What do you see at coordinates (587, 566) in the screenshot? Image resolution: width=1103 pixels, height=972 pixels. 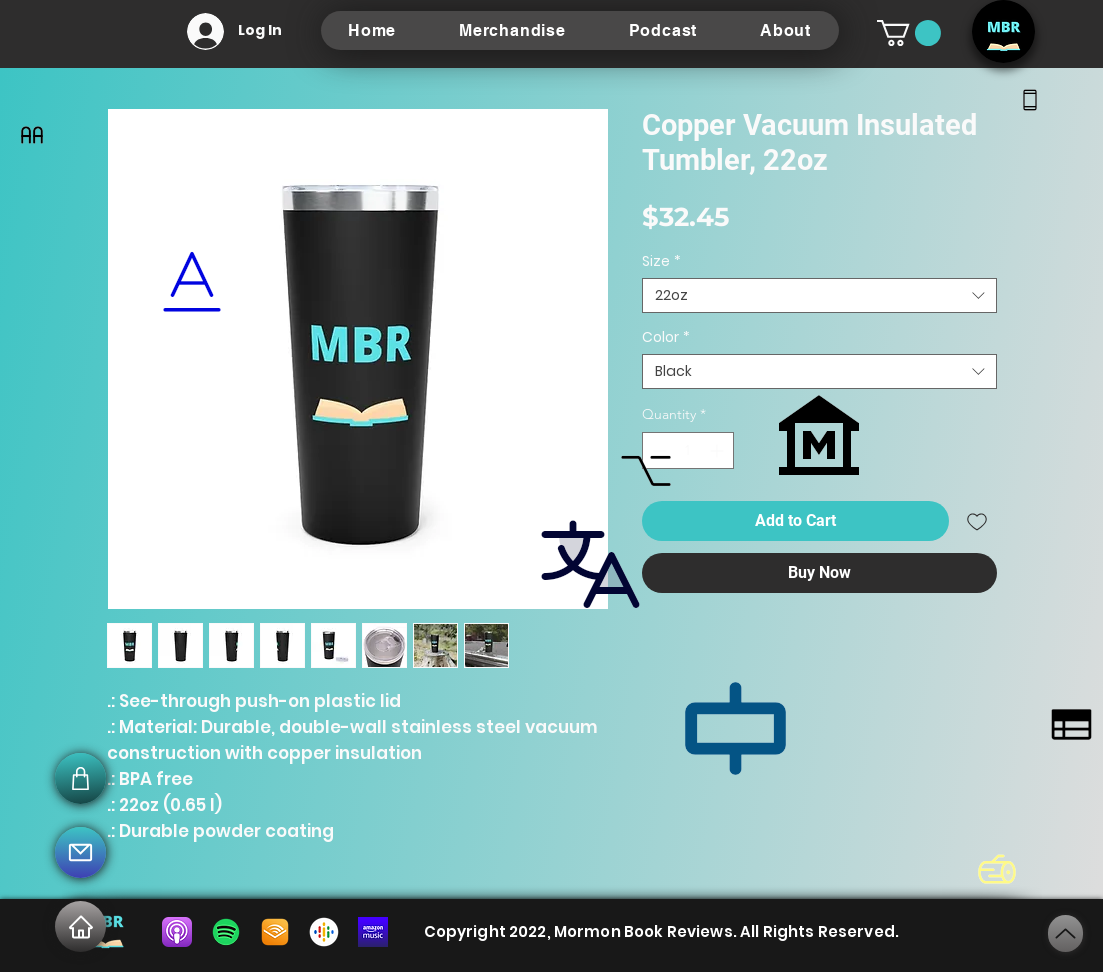 I see `translate text to another language` at bounding box center [587, 566].